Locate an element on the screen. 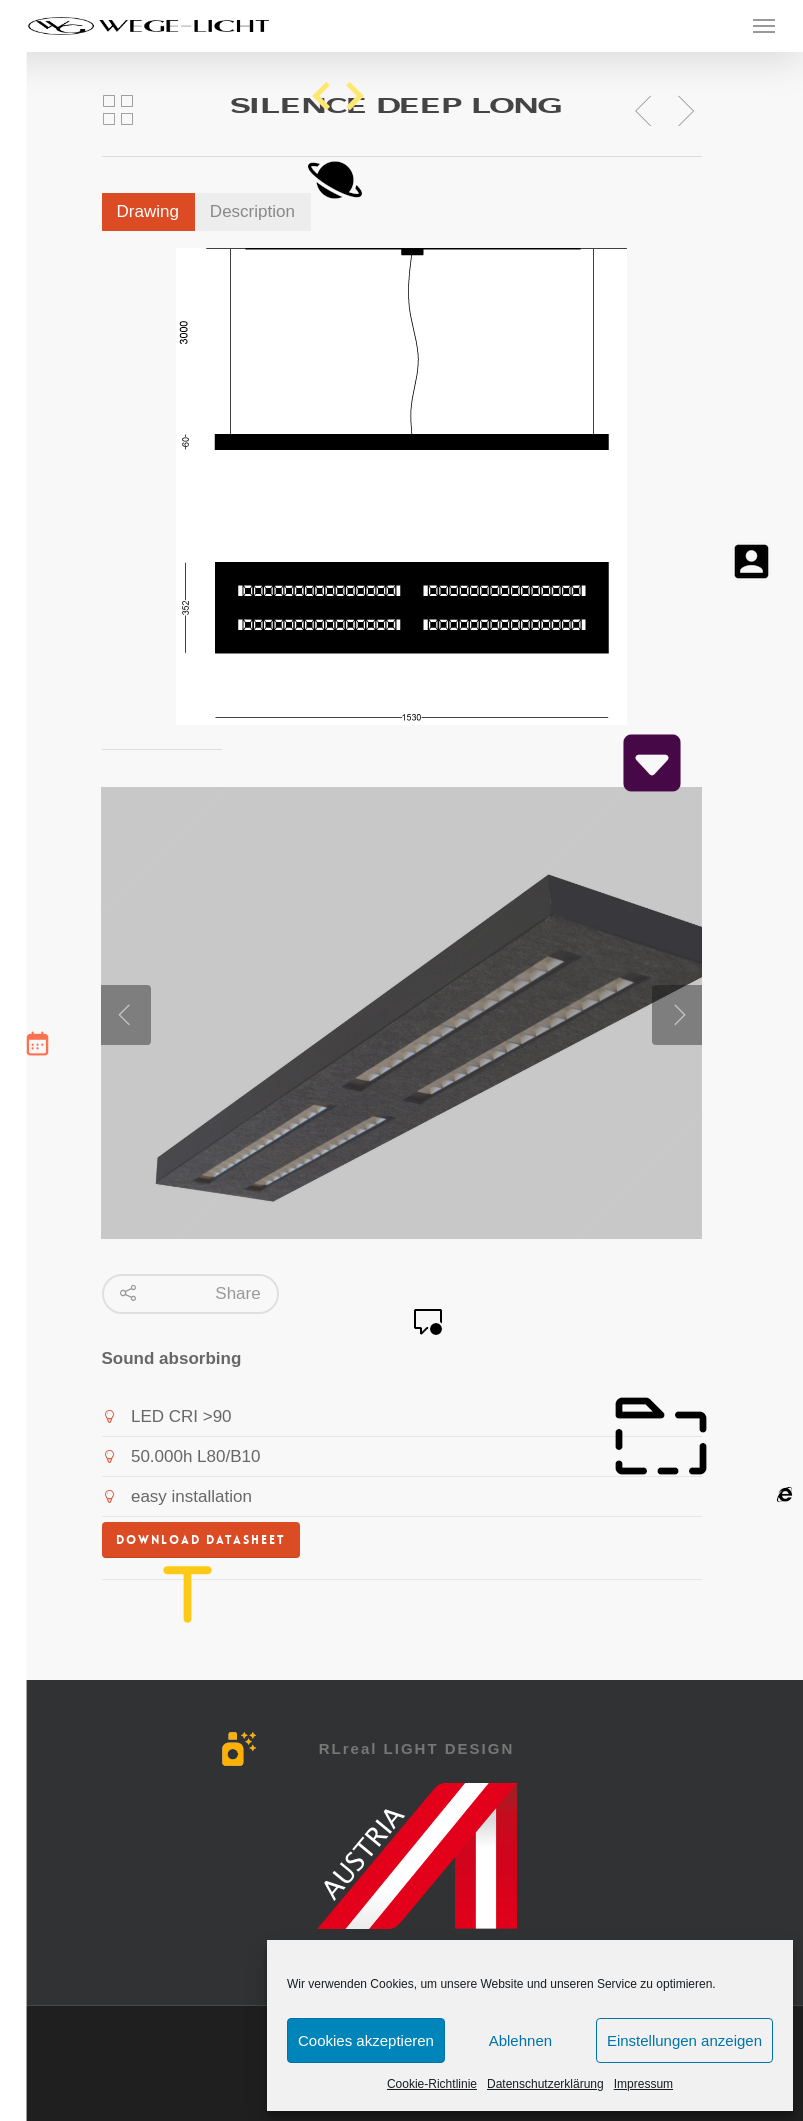 This screenshot has width=803, height=2121. view unresolved comments is located at coordinates (428, 1321).